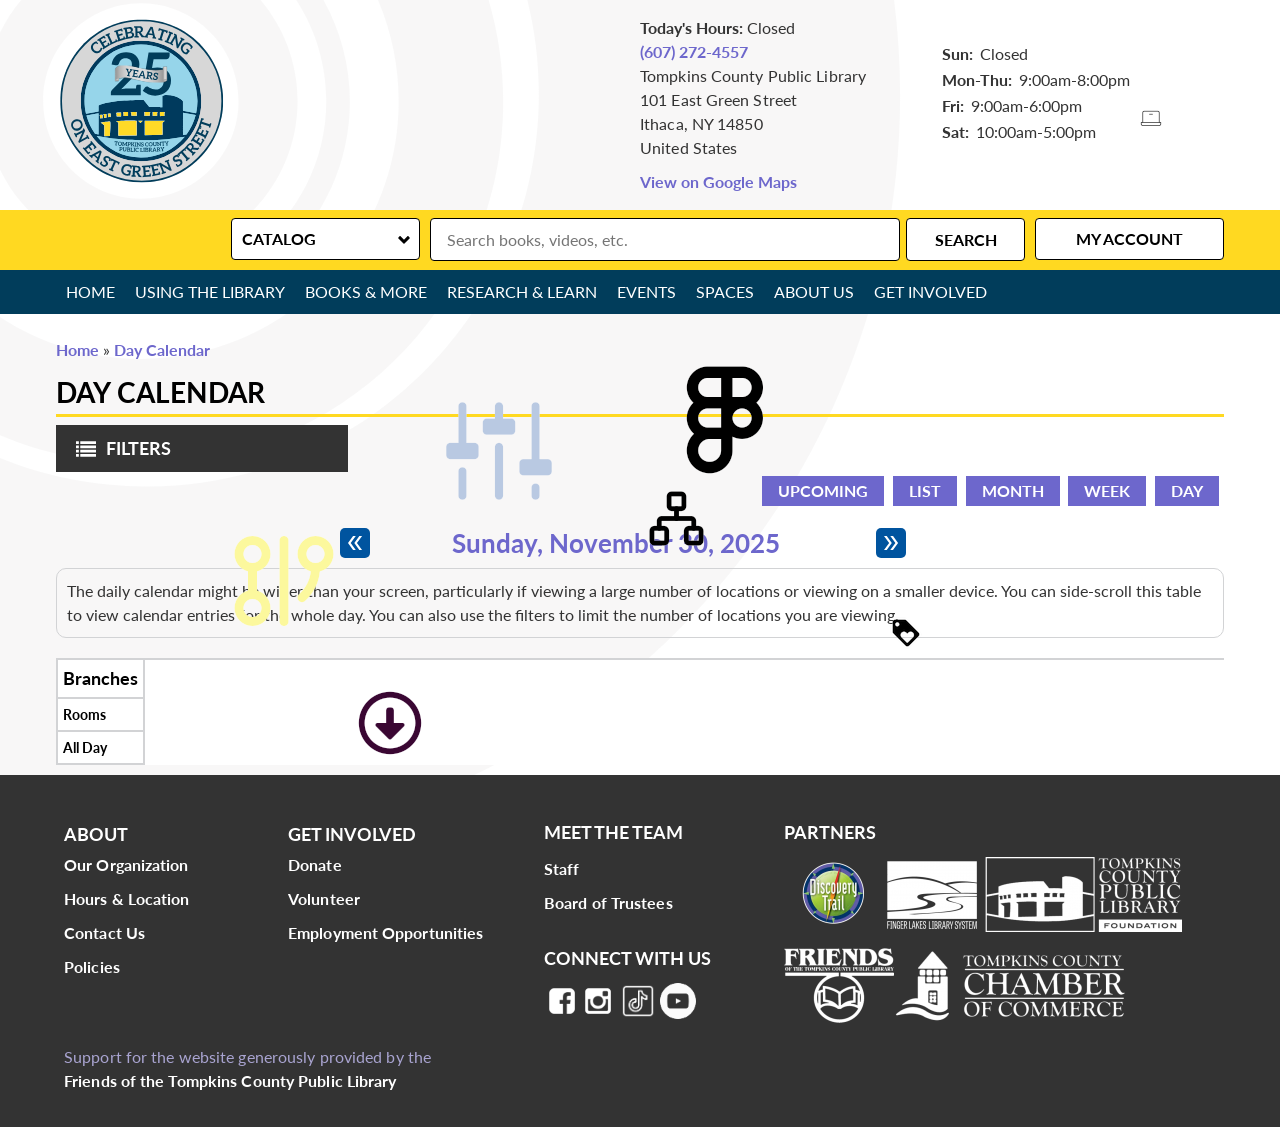 Image resolution: width=1280 pixels, height=1127 pixels. What do you see at coordinates (723, 418) in the screenshot?
I see `open figma design file` at bounding box center [723, 418].